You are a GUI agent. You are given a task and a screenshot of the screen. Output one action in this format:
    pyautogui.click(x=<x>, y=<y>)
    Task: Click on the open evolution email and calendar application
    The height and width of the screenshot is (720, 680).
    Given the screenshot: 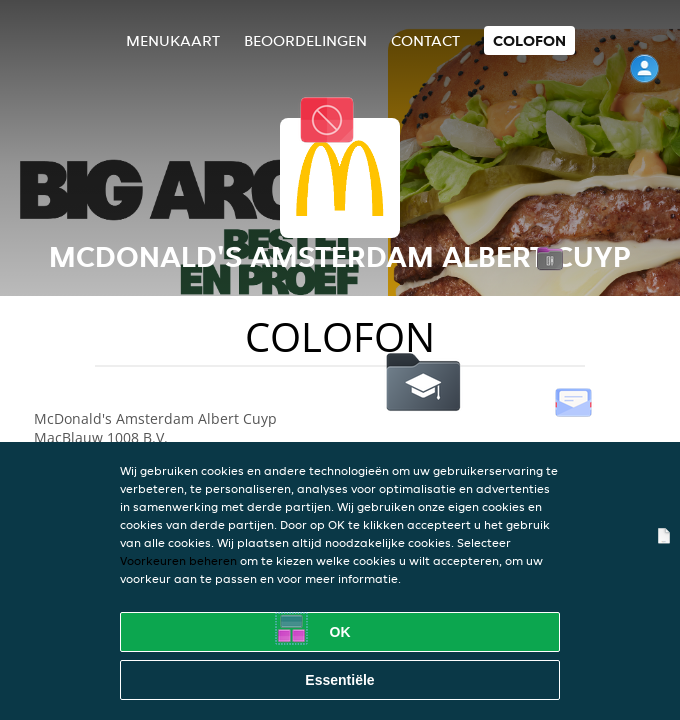 What is the action you would take?
    pyautogui.click(x=573, y=402)
    